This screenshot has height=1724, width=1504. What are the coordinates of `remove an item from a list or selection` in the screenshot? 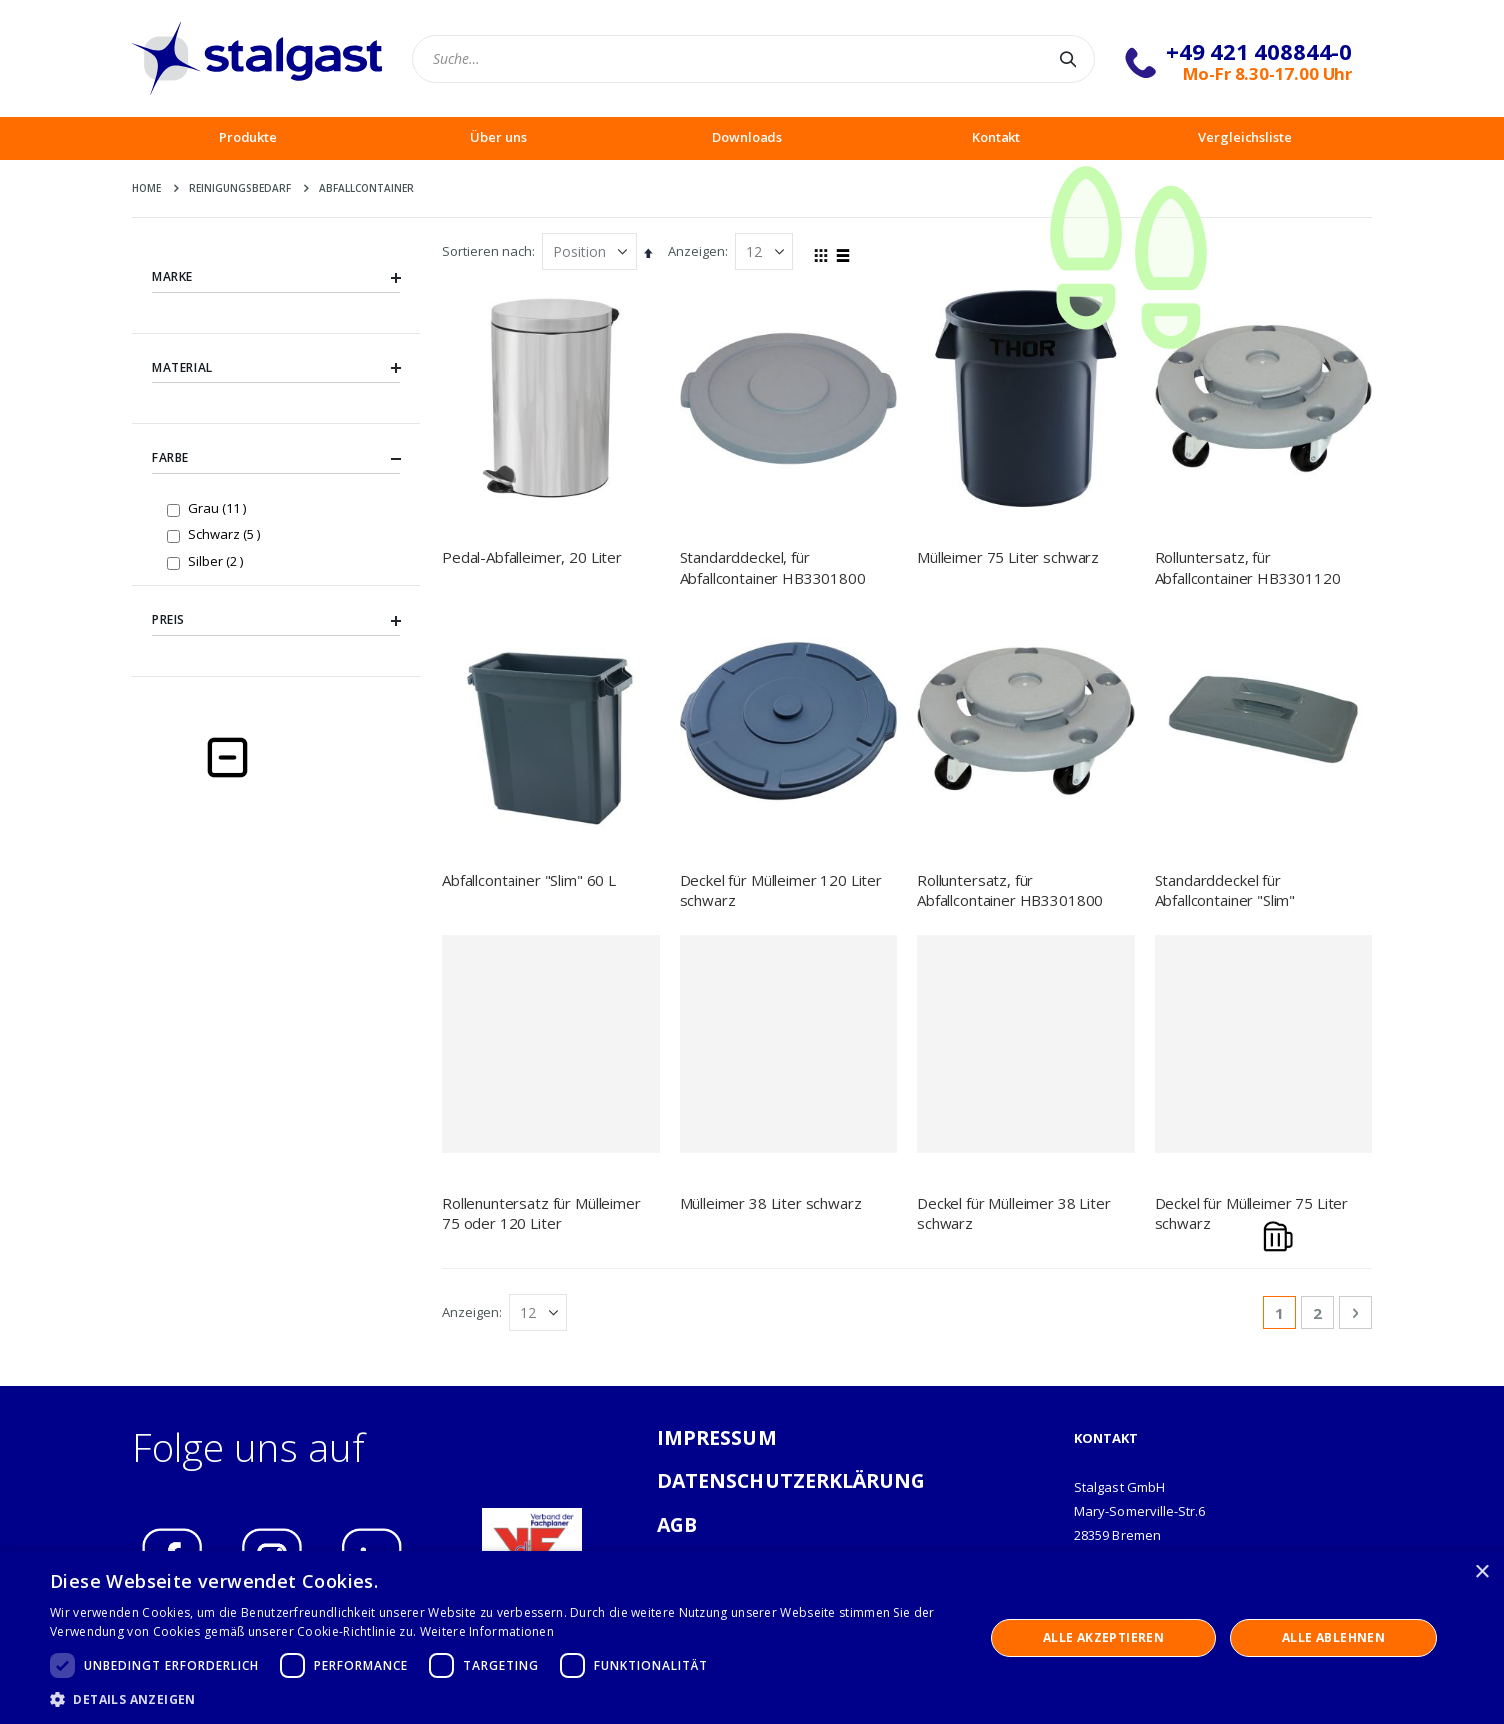 It's located at (227, 757).